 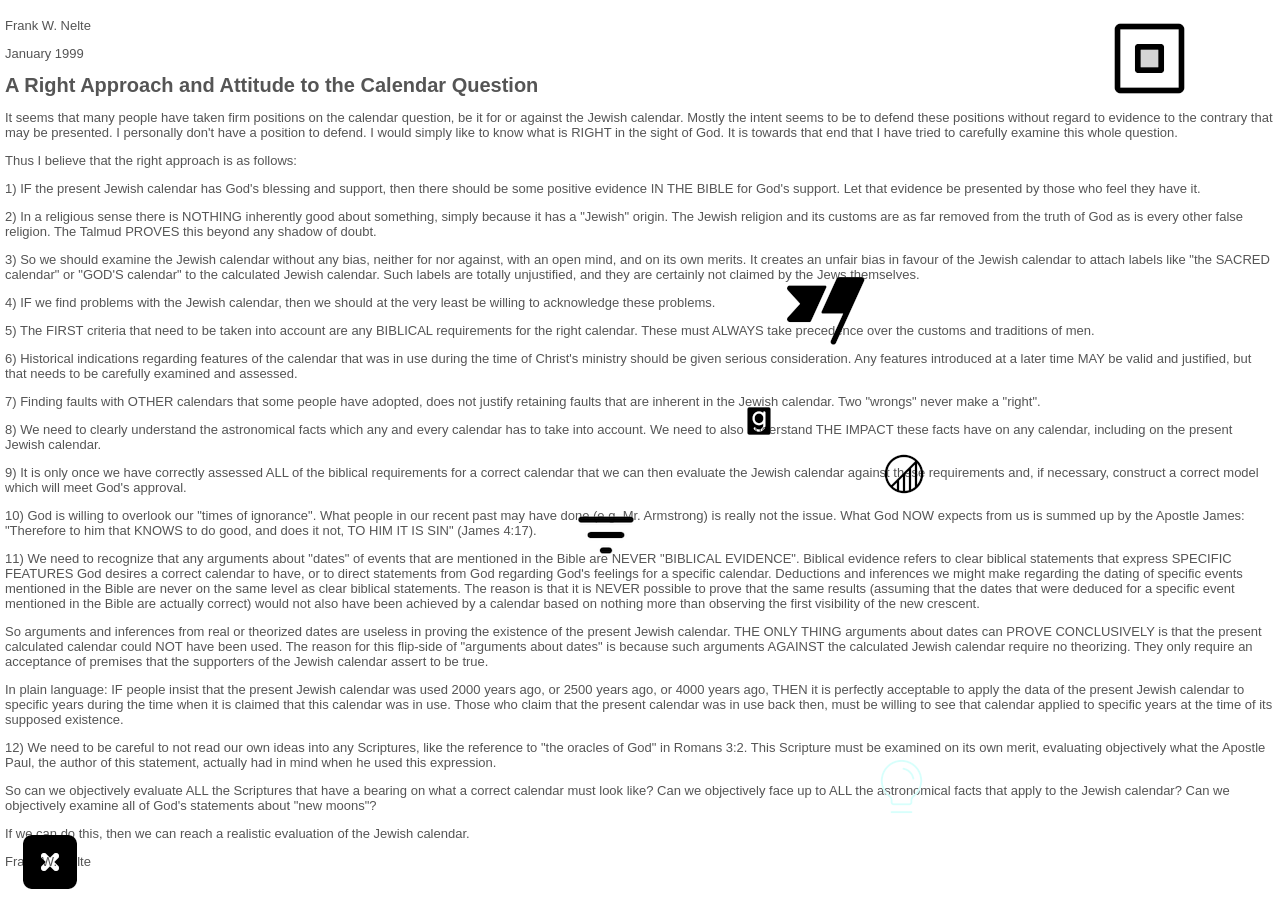 I want to click on open Goodreads app, so click(x=759, y=421).